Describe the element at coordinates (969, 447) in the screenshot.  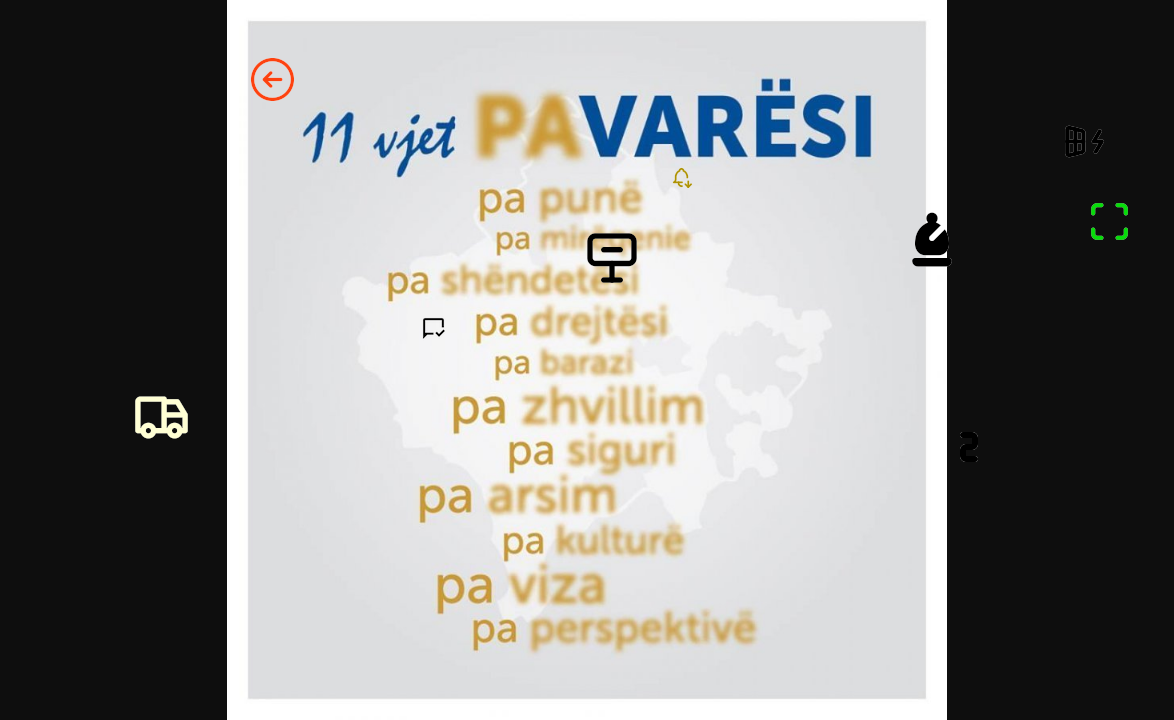
I see `indicates second item or step in a sequence` at that location.